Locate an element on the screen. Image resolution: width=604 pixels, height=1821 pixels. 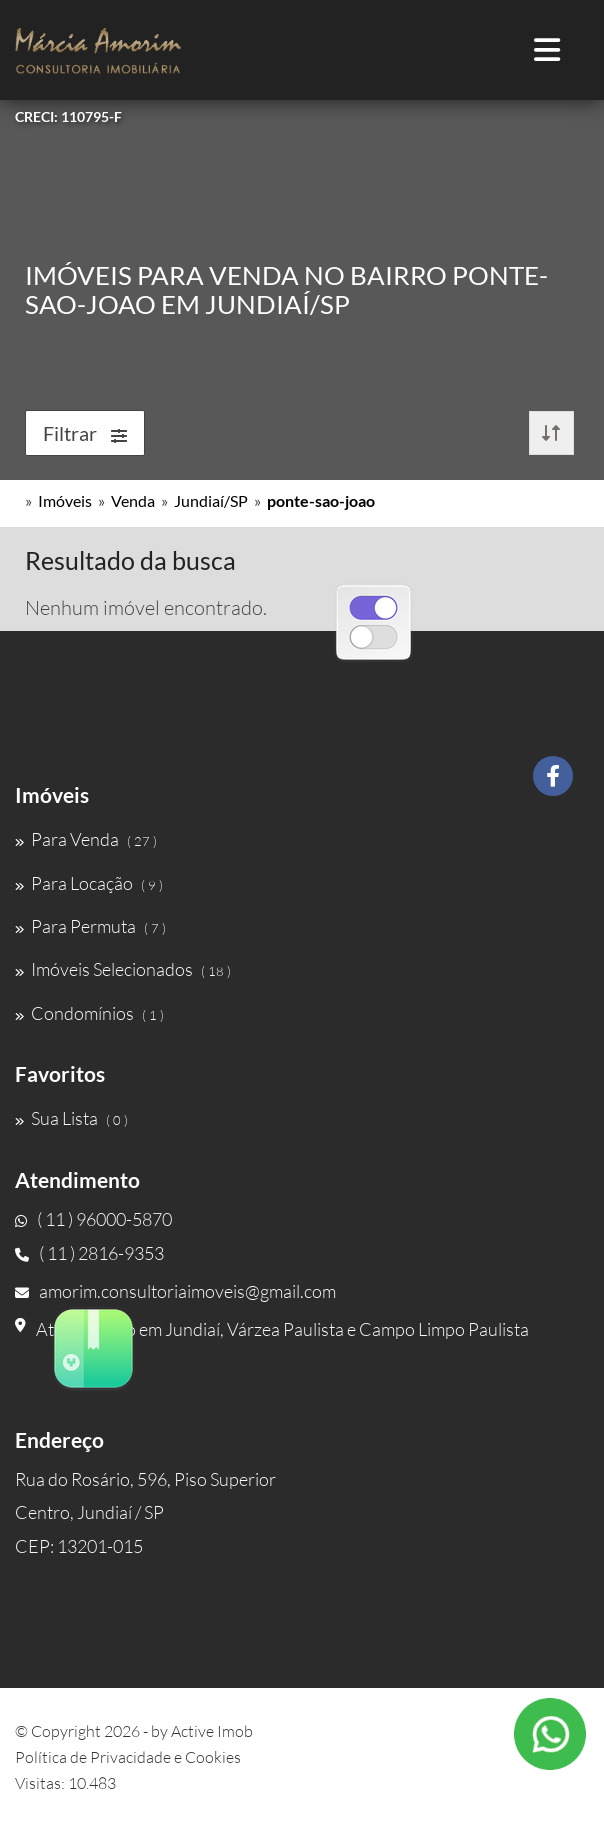
open gnome tweaks to customize desktop settings is located at coordinates (373, 622).